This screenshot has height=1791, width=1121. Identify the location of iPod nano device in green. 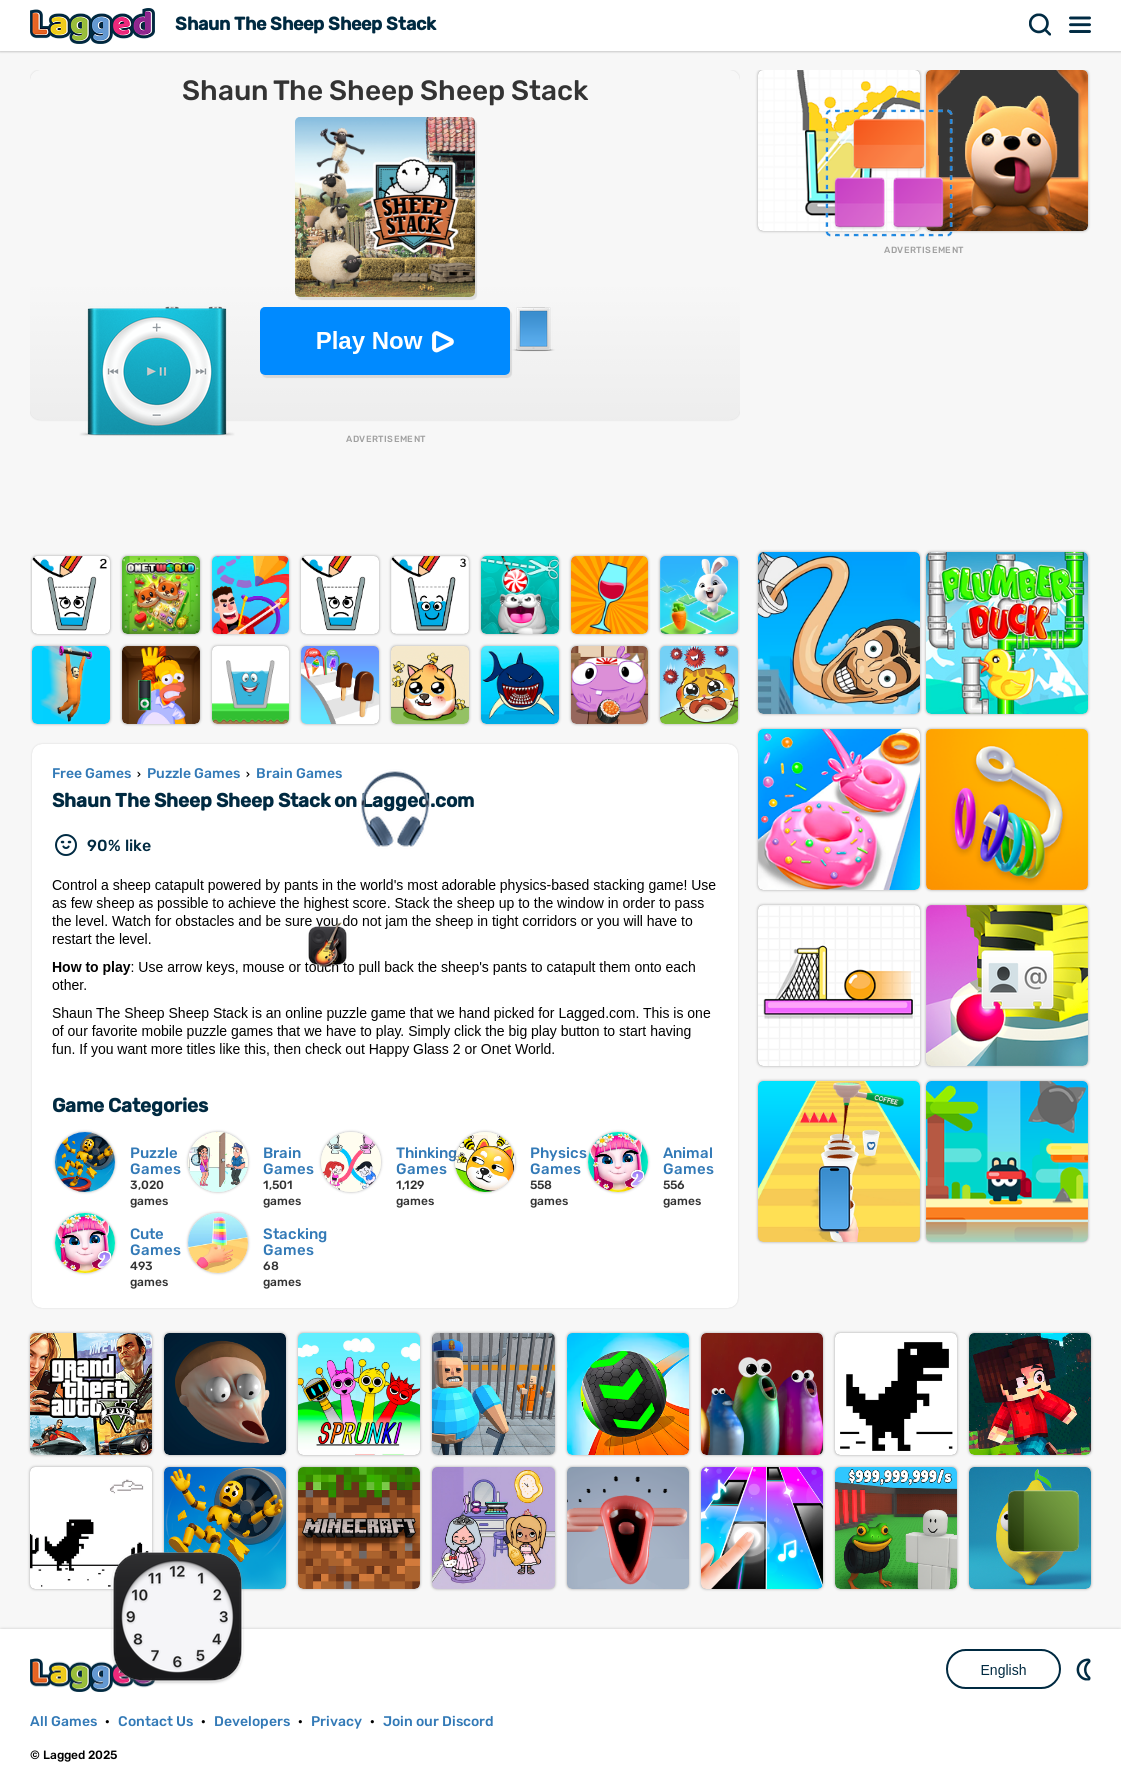
(144, 695).